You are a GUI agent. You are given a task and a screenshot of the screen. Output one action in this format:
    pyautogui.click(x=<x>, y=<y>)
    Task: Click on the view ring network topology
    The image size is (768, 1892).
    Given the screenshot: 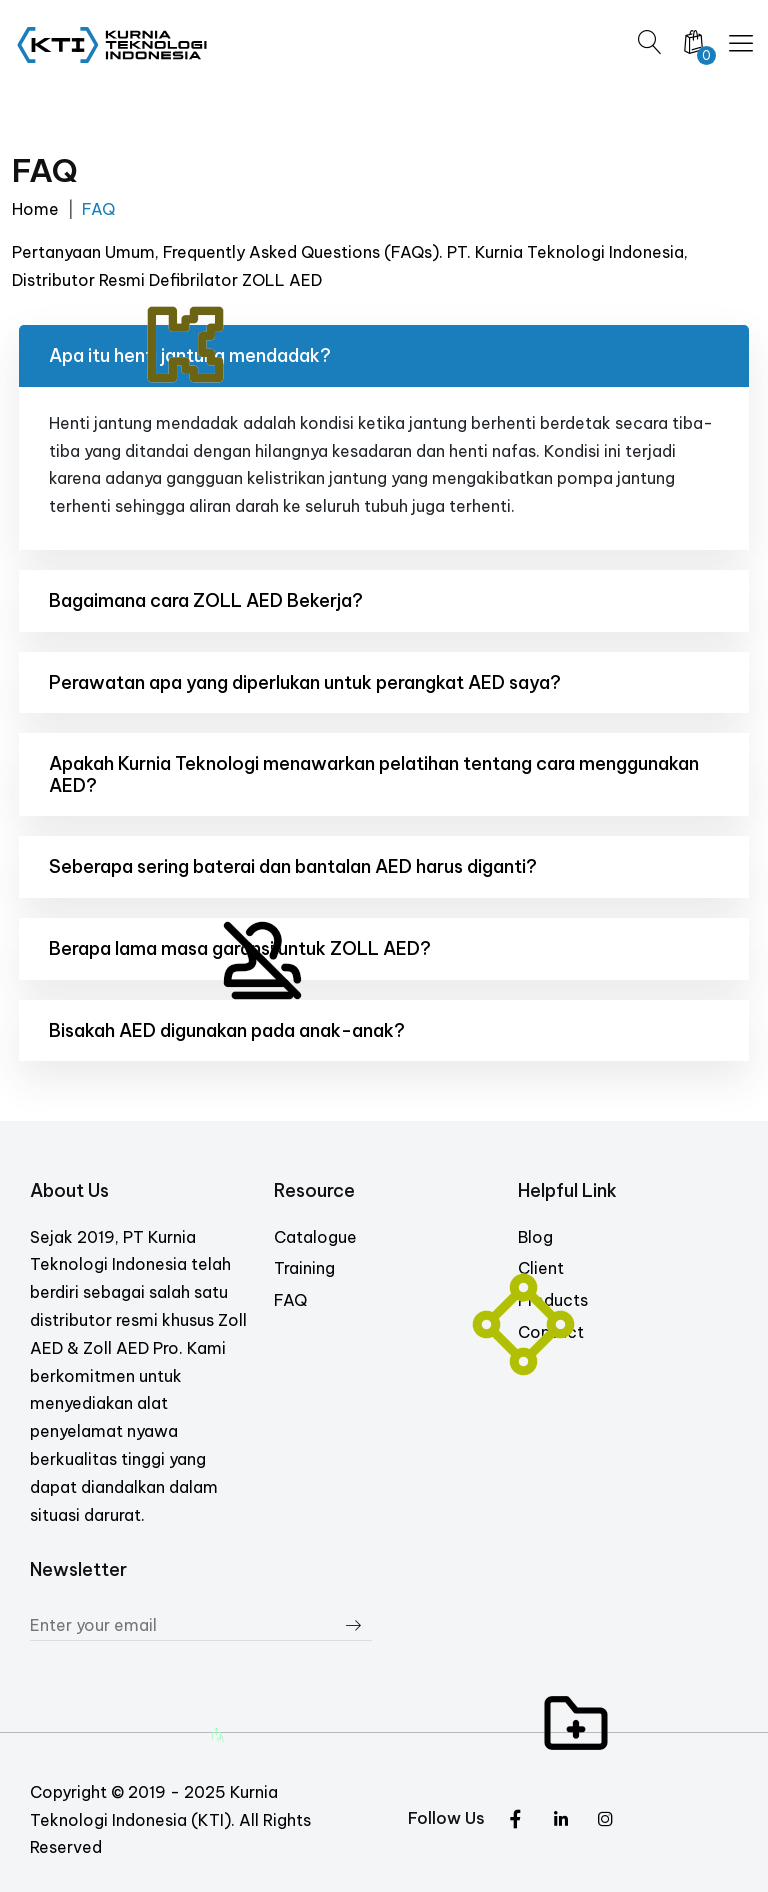 What is the action you would take?
    pyautogui.click(x=523, y=1324)
    